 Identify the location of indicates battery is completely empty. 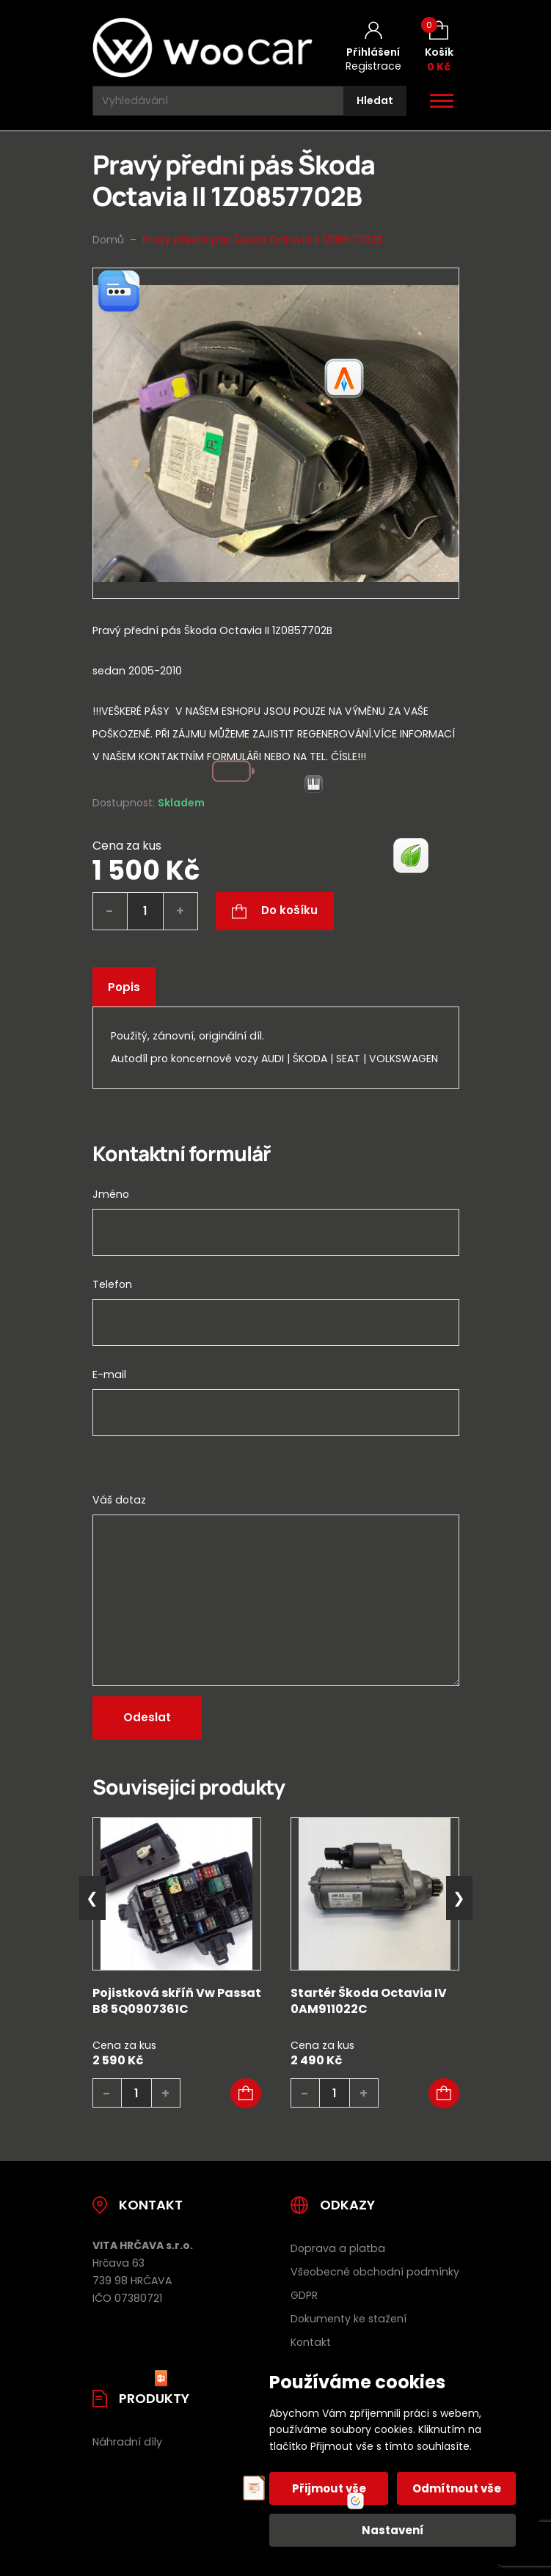
(233, 771).